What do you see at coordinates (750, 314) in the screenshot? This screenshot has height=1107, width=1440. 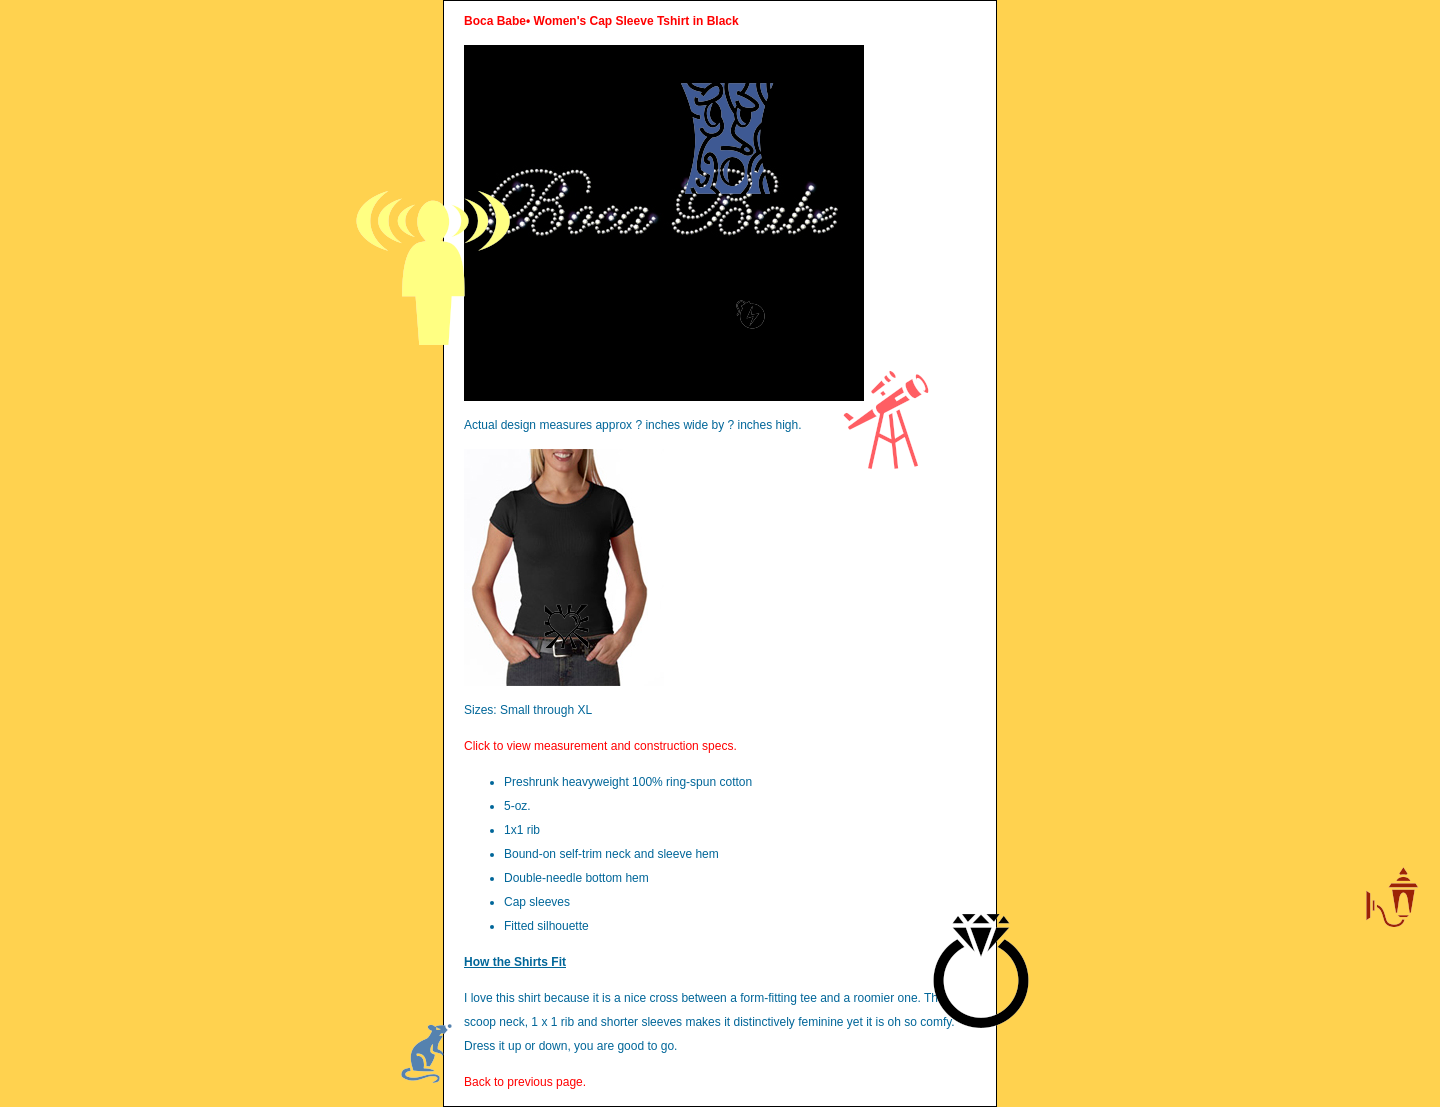 I see `activate an explosive or power attack ability` at bounding box center [750, 314].